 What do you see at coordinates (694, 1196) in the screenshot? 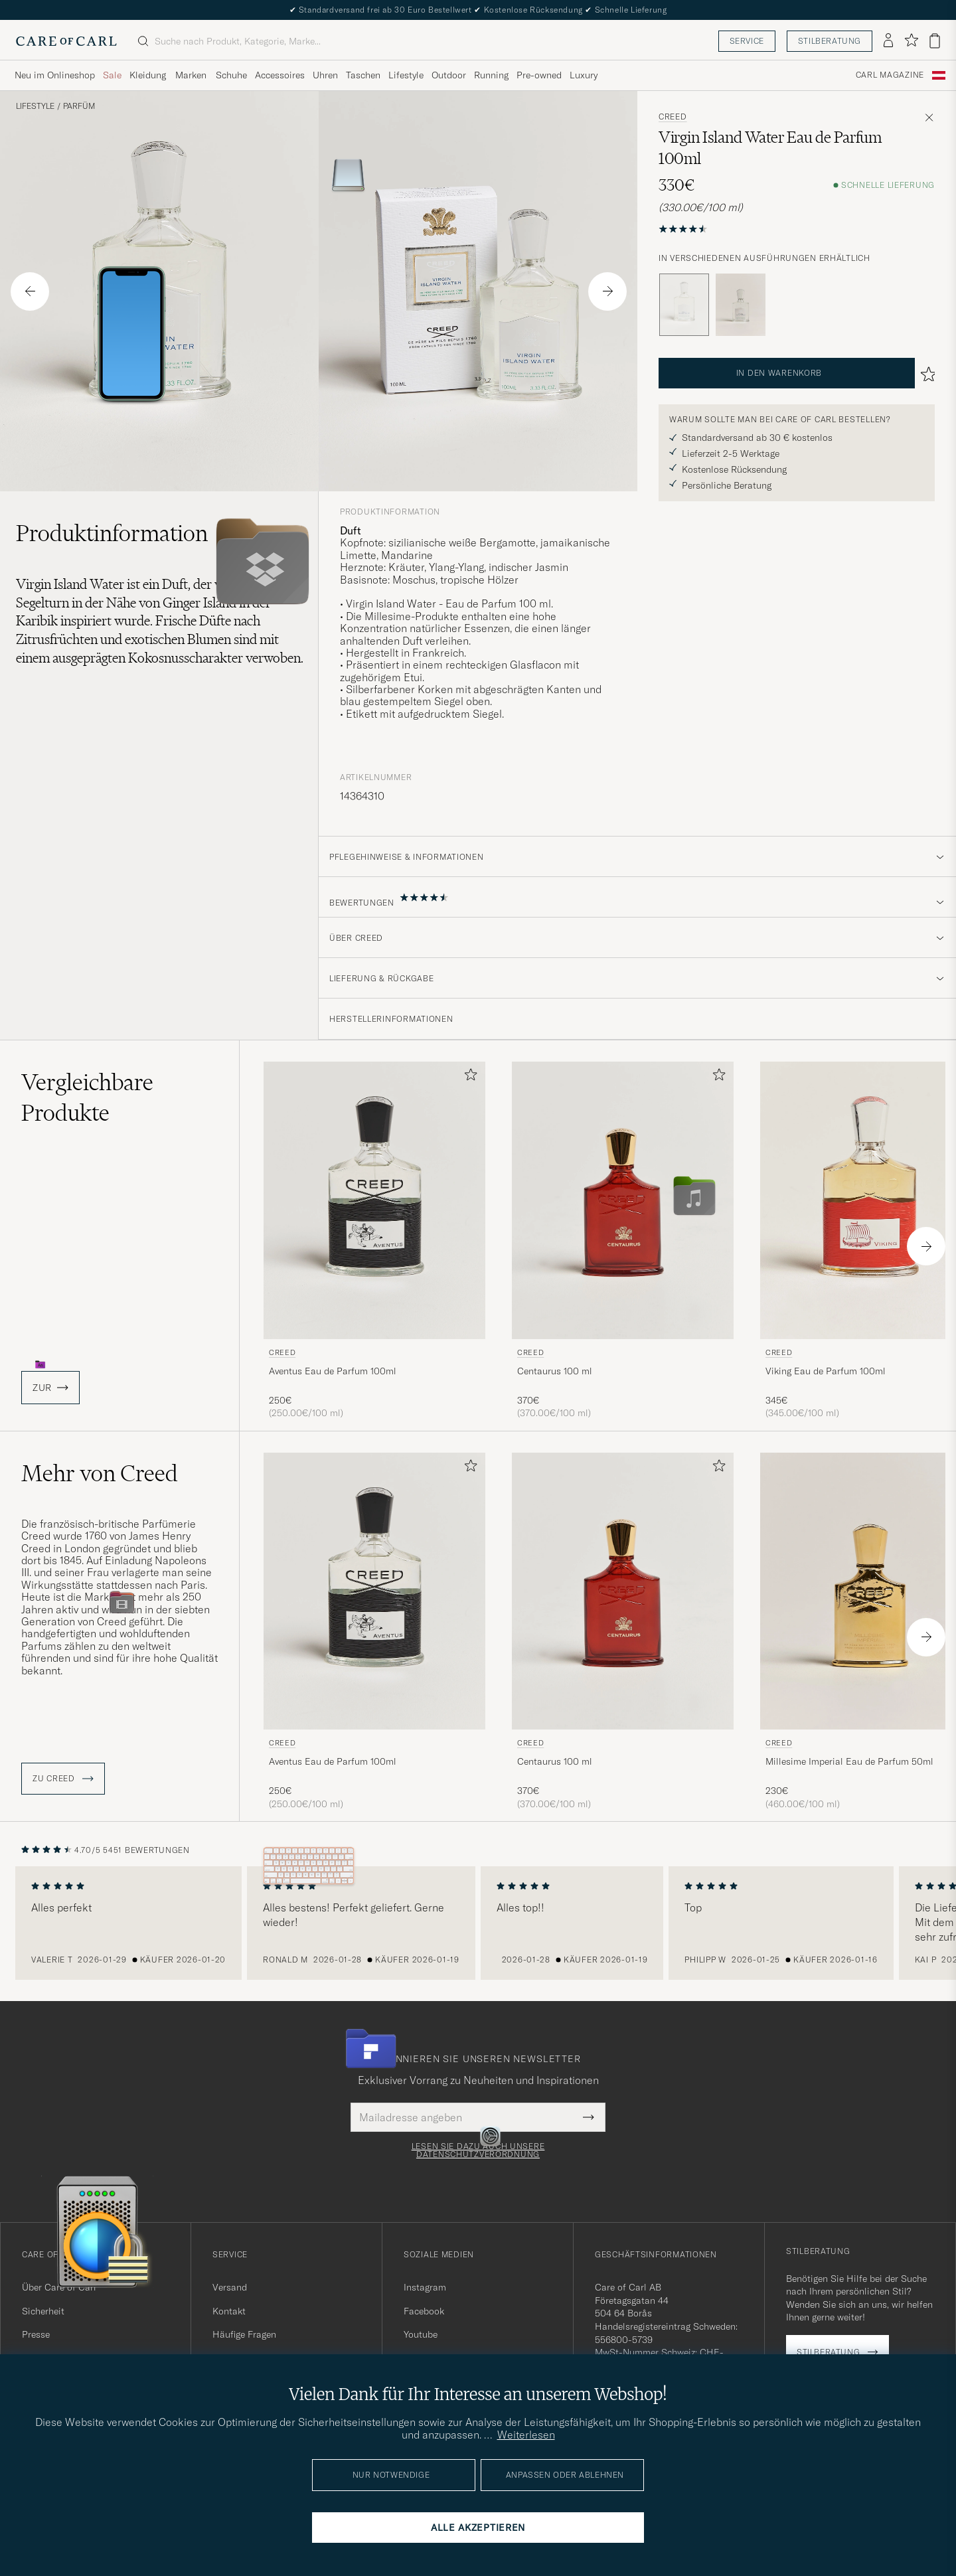
I see `open your music folder` at bounding box center [694, 1196].